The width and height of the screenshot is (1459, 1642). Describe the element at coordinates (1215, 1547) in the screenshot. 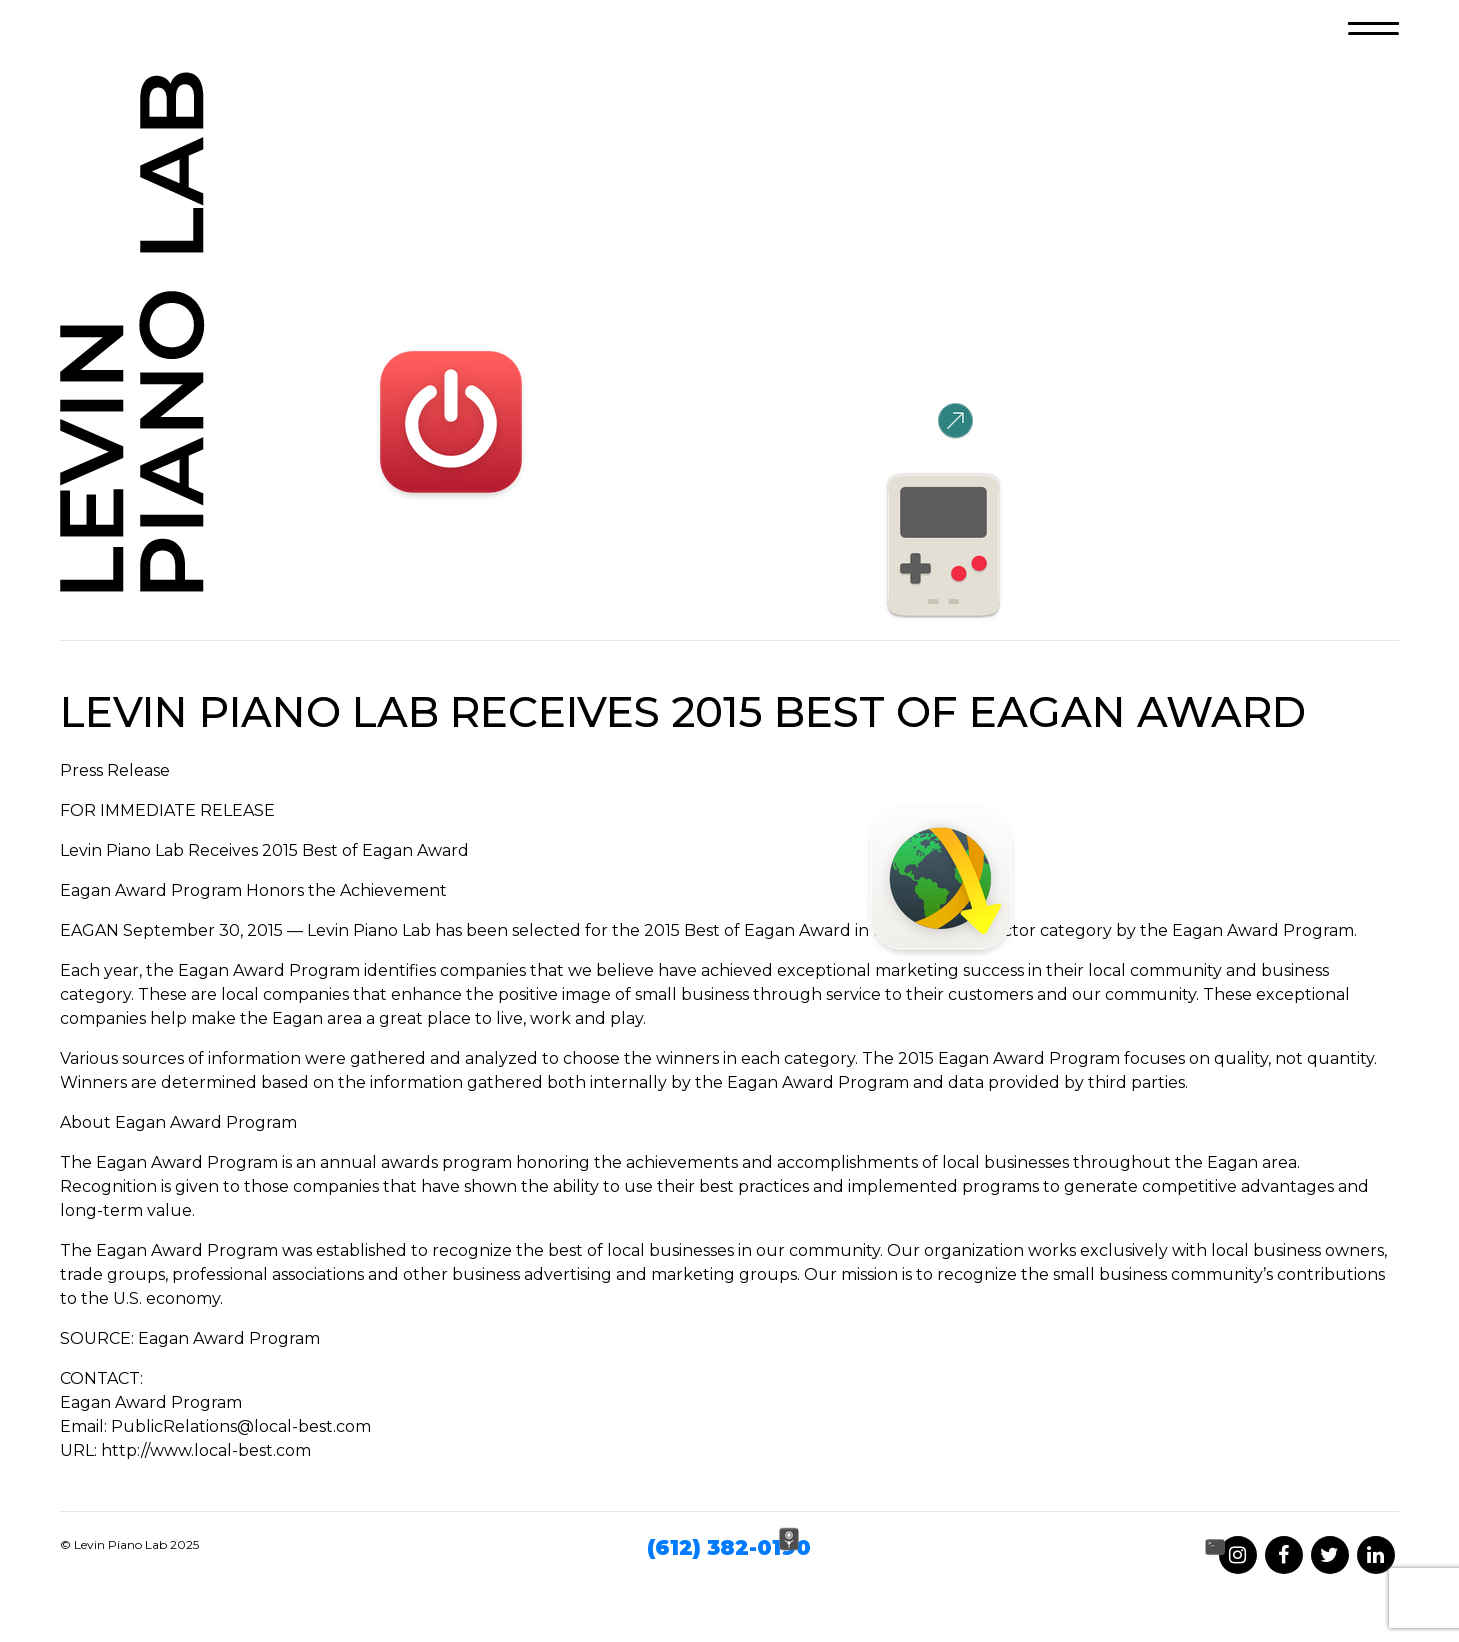

I see `open the terminal application` at that location.